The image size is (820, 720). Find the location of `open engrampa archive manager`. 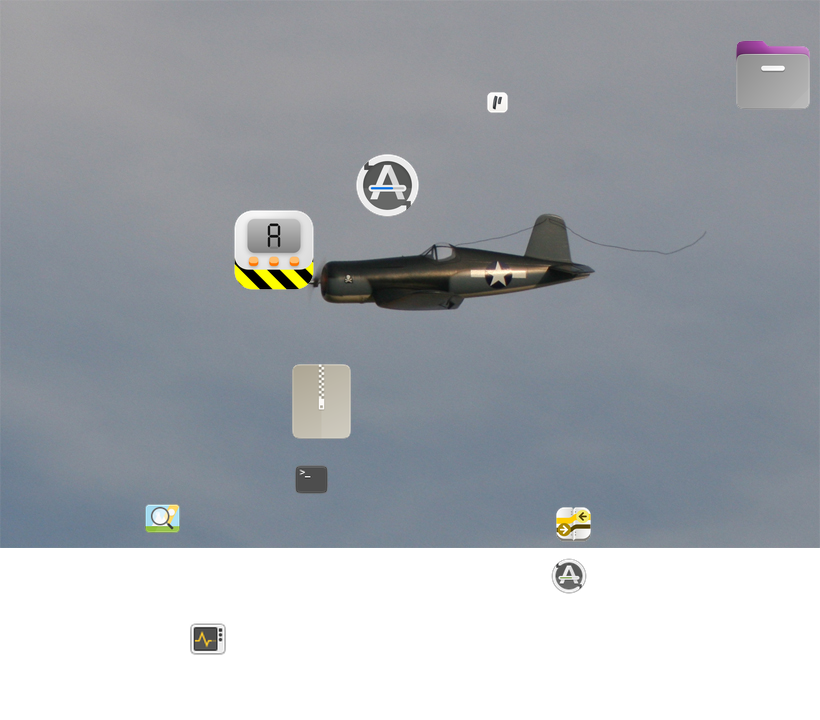

open engrampa archive manager is located at coordinates (321, 401).